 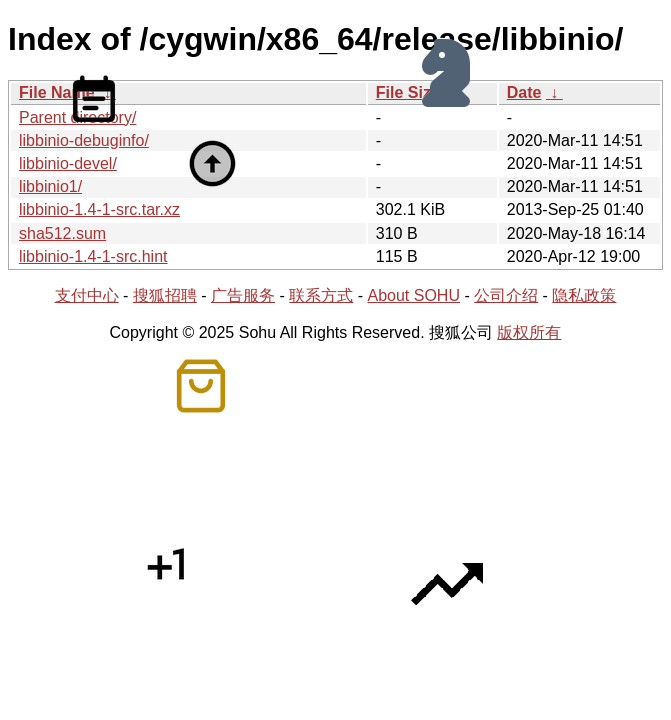 What do you see at coordinates (94, 101) in the screenshot?
I see `view event details or notes` at bounding box center [94, 101].